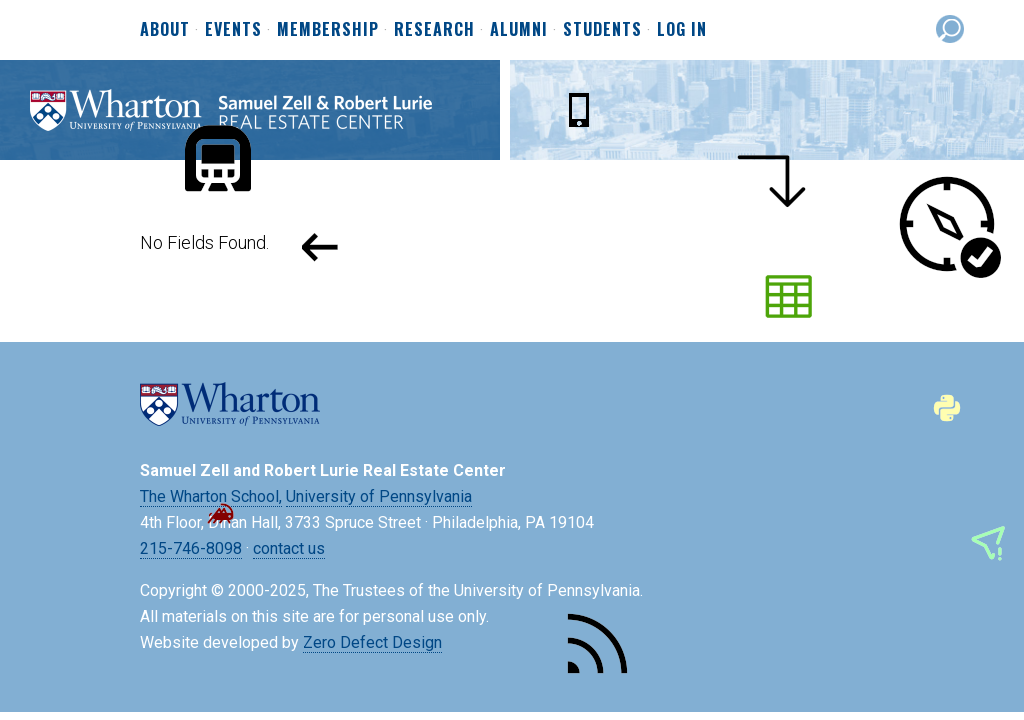  What do you see at coordinates (947, 224) in the screenshot?
I see `active navigation or orientation mode` at bounding box center [947, 224].